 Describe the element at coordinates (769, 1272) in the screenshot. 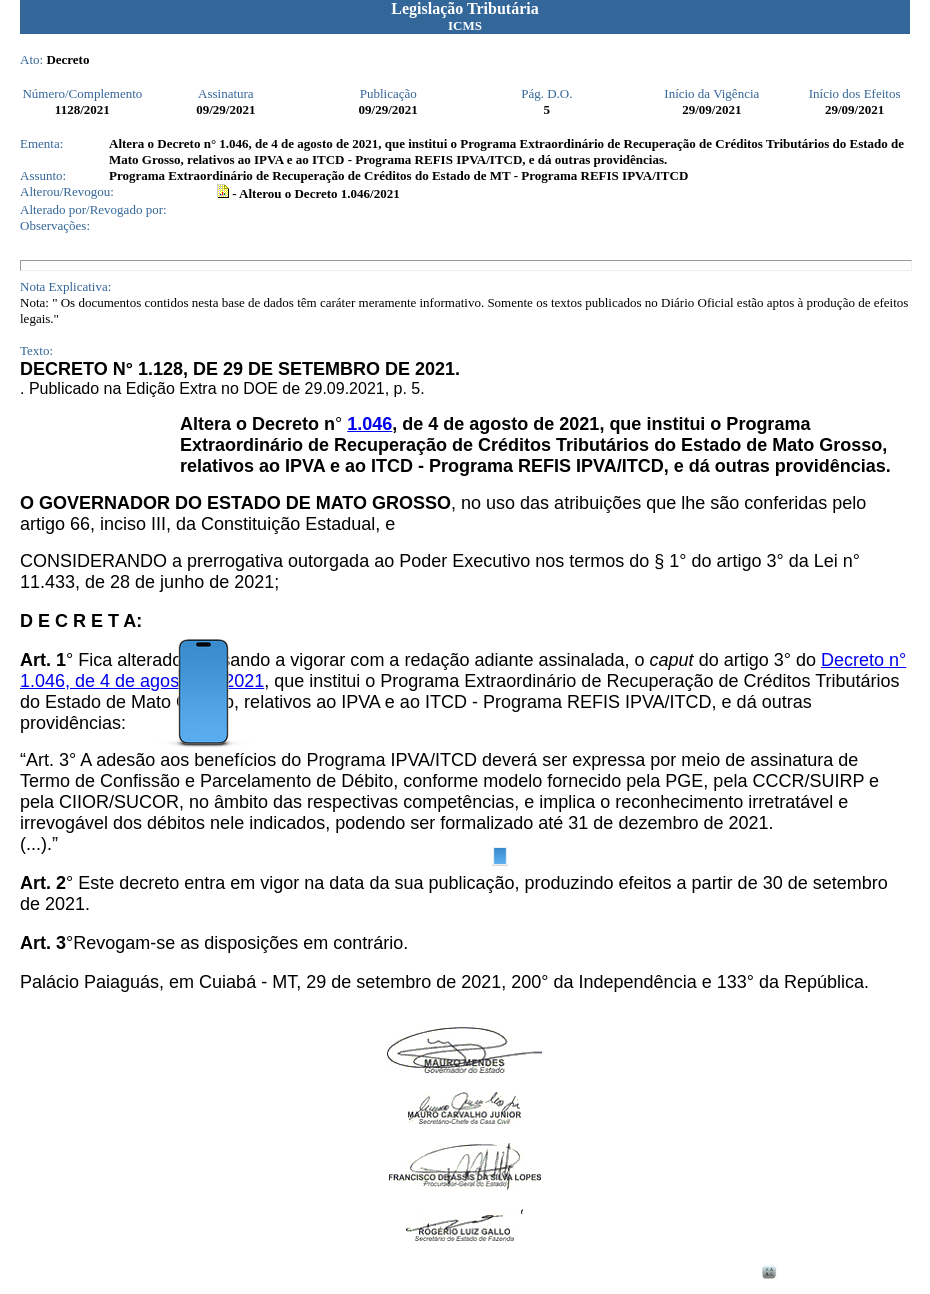

I see `open font book to manage installed fonts` at that location.